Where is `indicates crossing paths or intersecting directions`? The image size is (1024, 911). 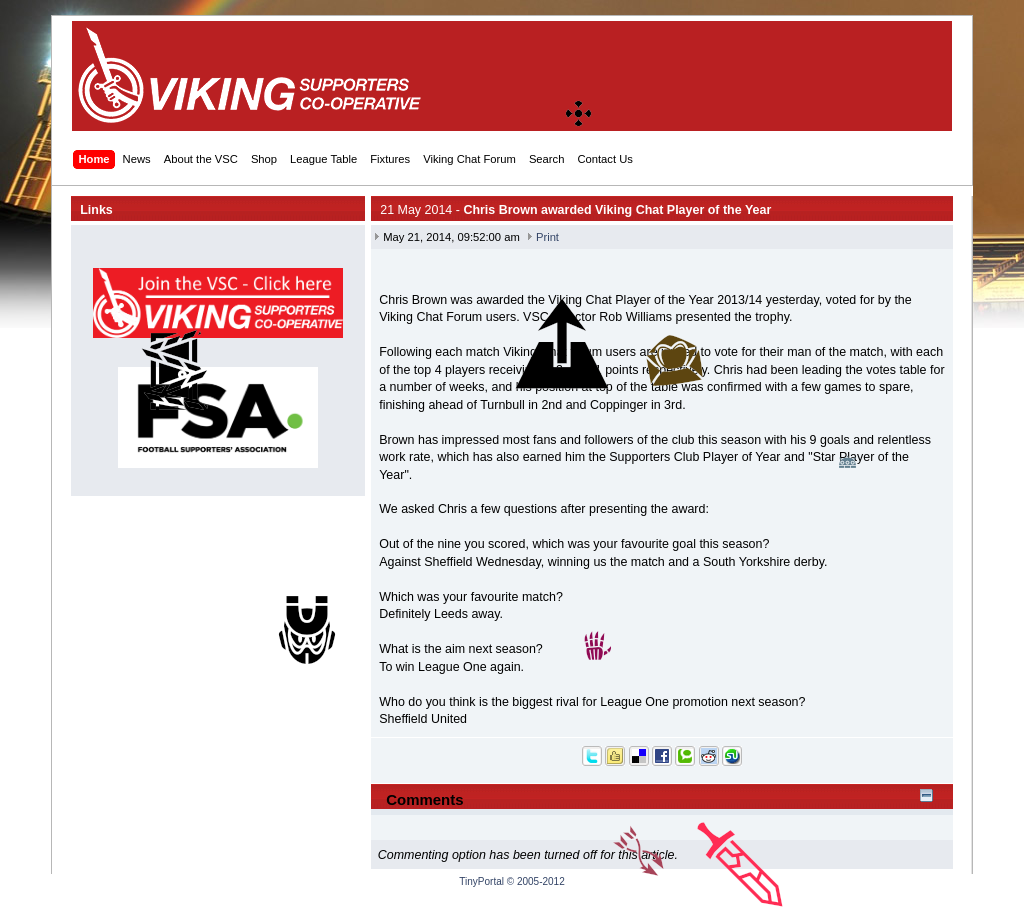
indicates crossing paths or intersecting directions is located at coordinates (638, 851).